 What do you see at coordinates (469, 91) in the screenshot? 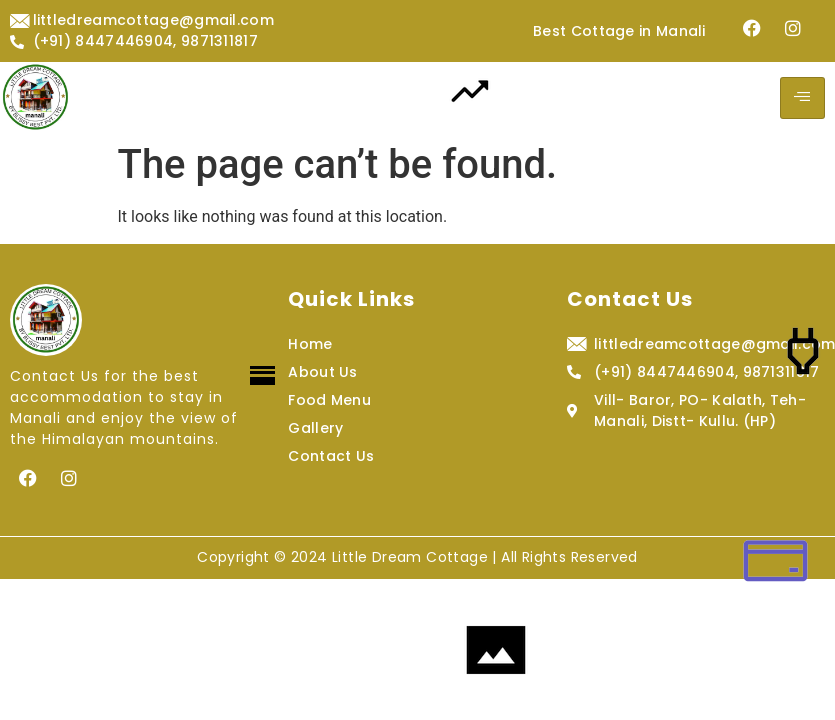
I see `view trending or popular content` at bounding box center [469, 91].